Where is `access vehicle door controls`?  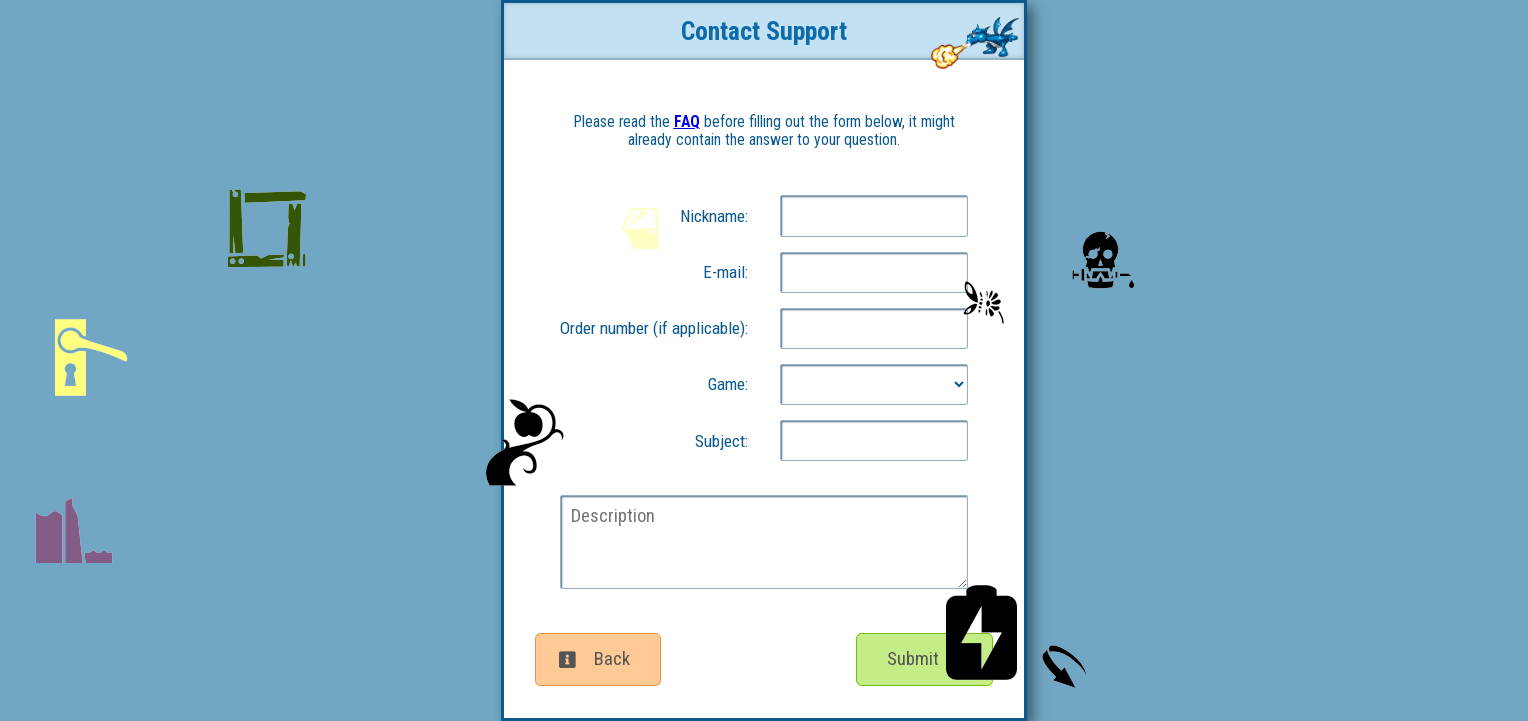
access vehicle door controls is located at coordinates (641, 228).